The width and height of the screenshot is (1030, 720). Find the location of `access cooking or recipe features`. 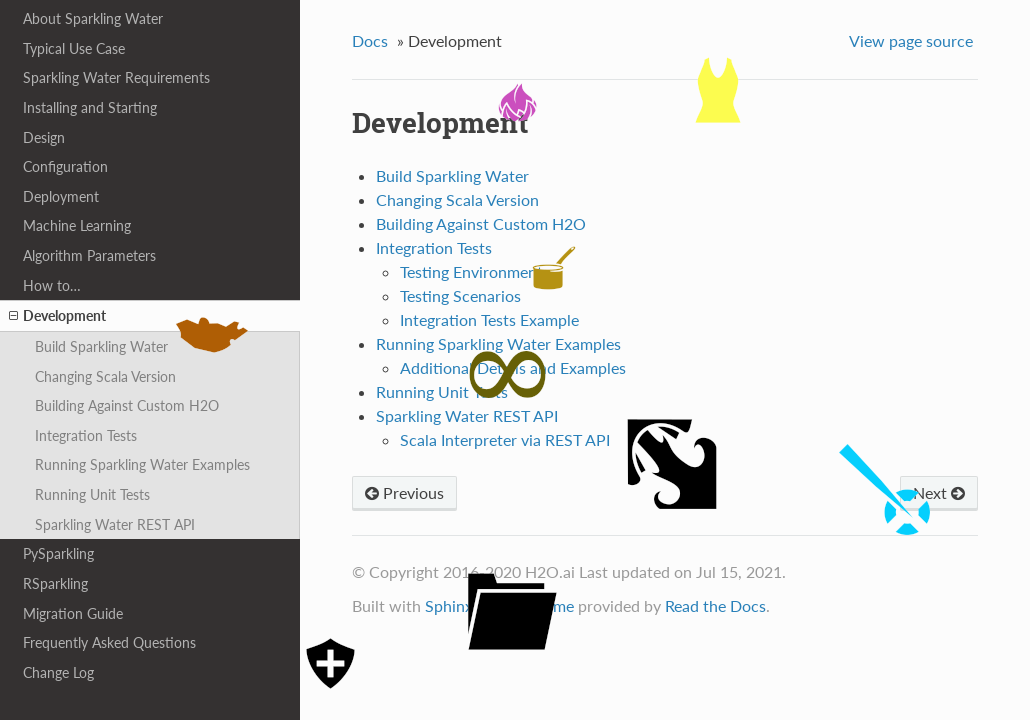

access cooking or recipe features is located at coordinates (554, 268).